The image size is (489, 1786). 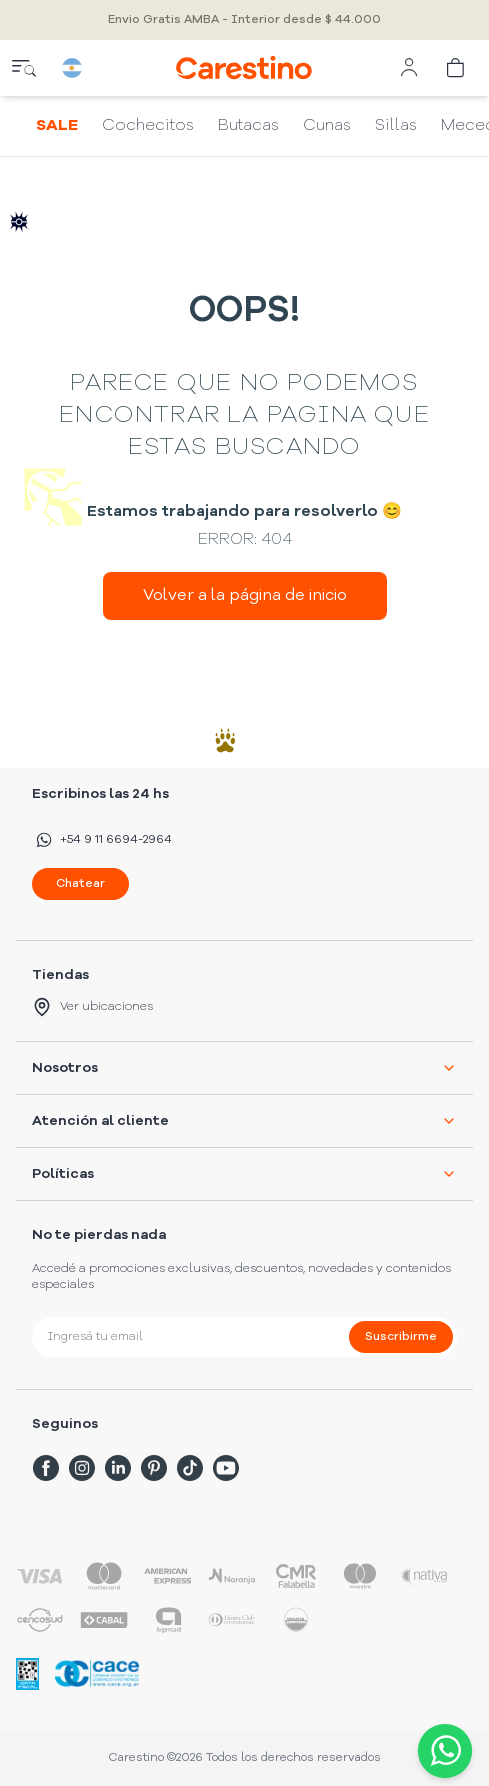 What do you see at coordinates (53, 497) in the screenshot?
I see `activate a power-up or special ability` at bounding box center [53, 497].